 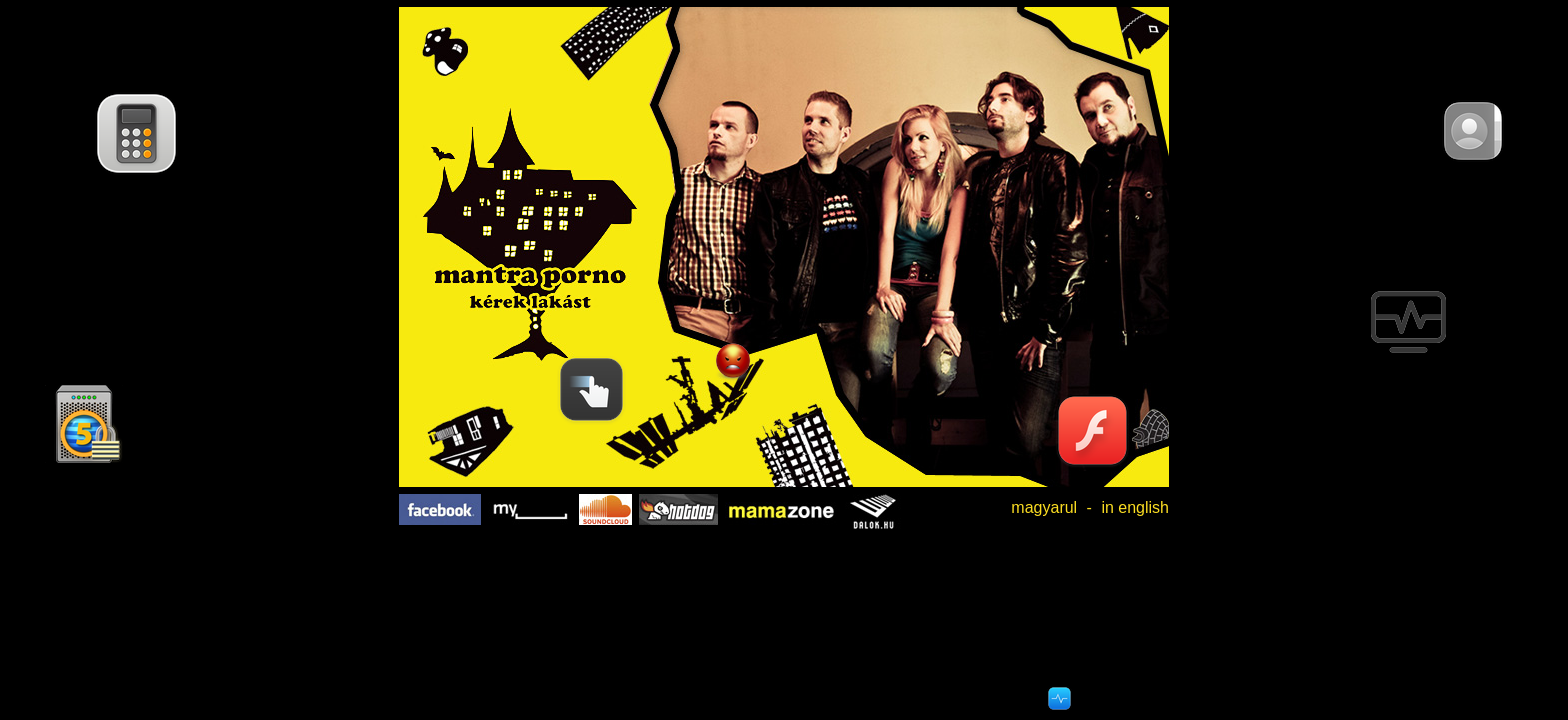 I want to click on open Adobe Flash Player, so click(x=1092, y=430).